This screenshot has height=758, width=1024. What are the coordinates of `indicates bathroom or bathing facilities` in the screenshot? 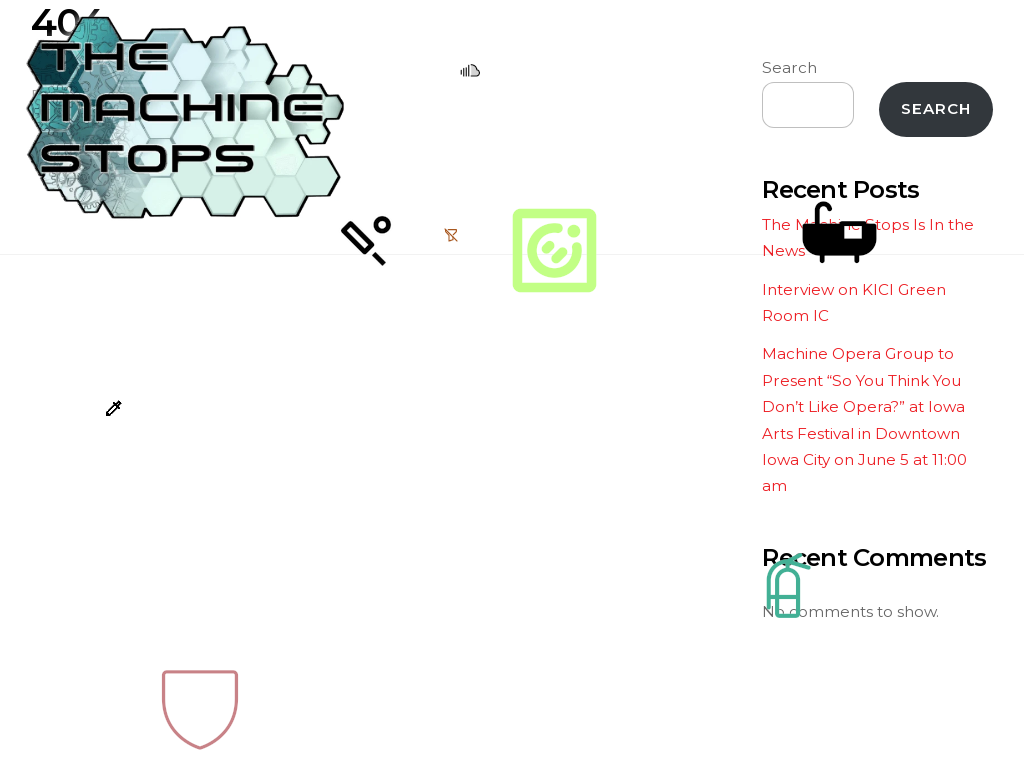 It's located at (839, 233).